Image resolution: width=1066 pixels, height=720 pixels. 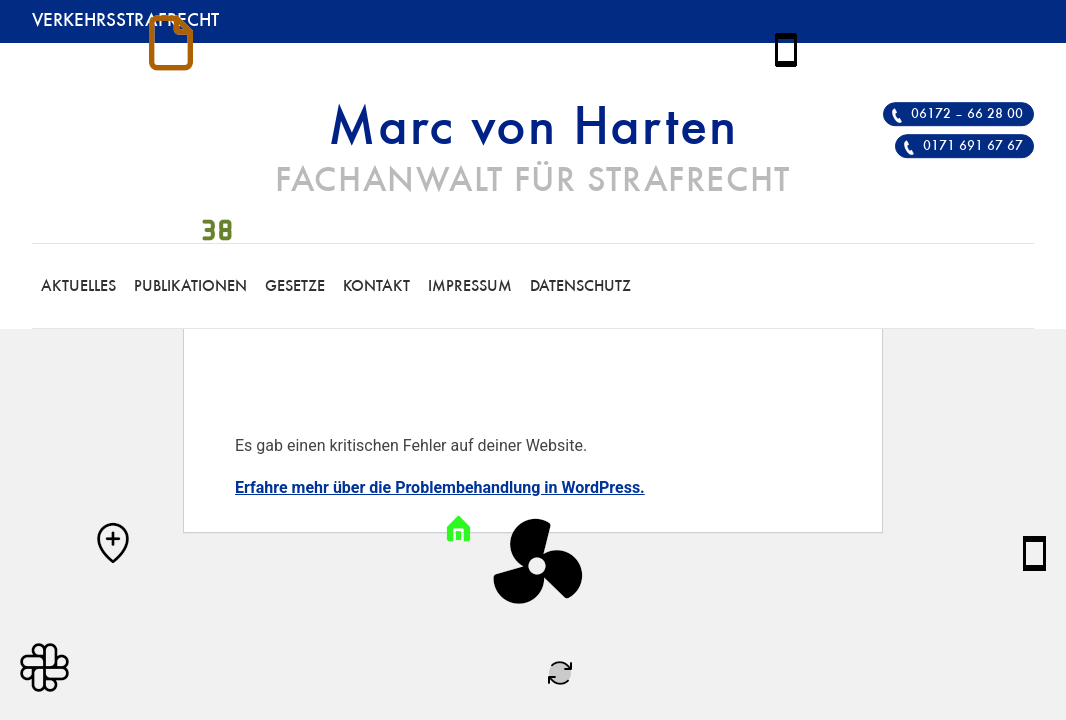 I want to click on indicates item number 38 in a list or sequence, so click(x=217, y=230).